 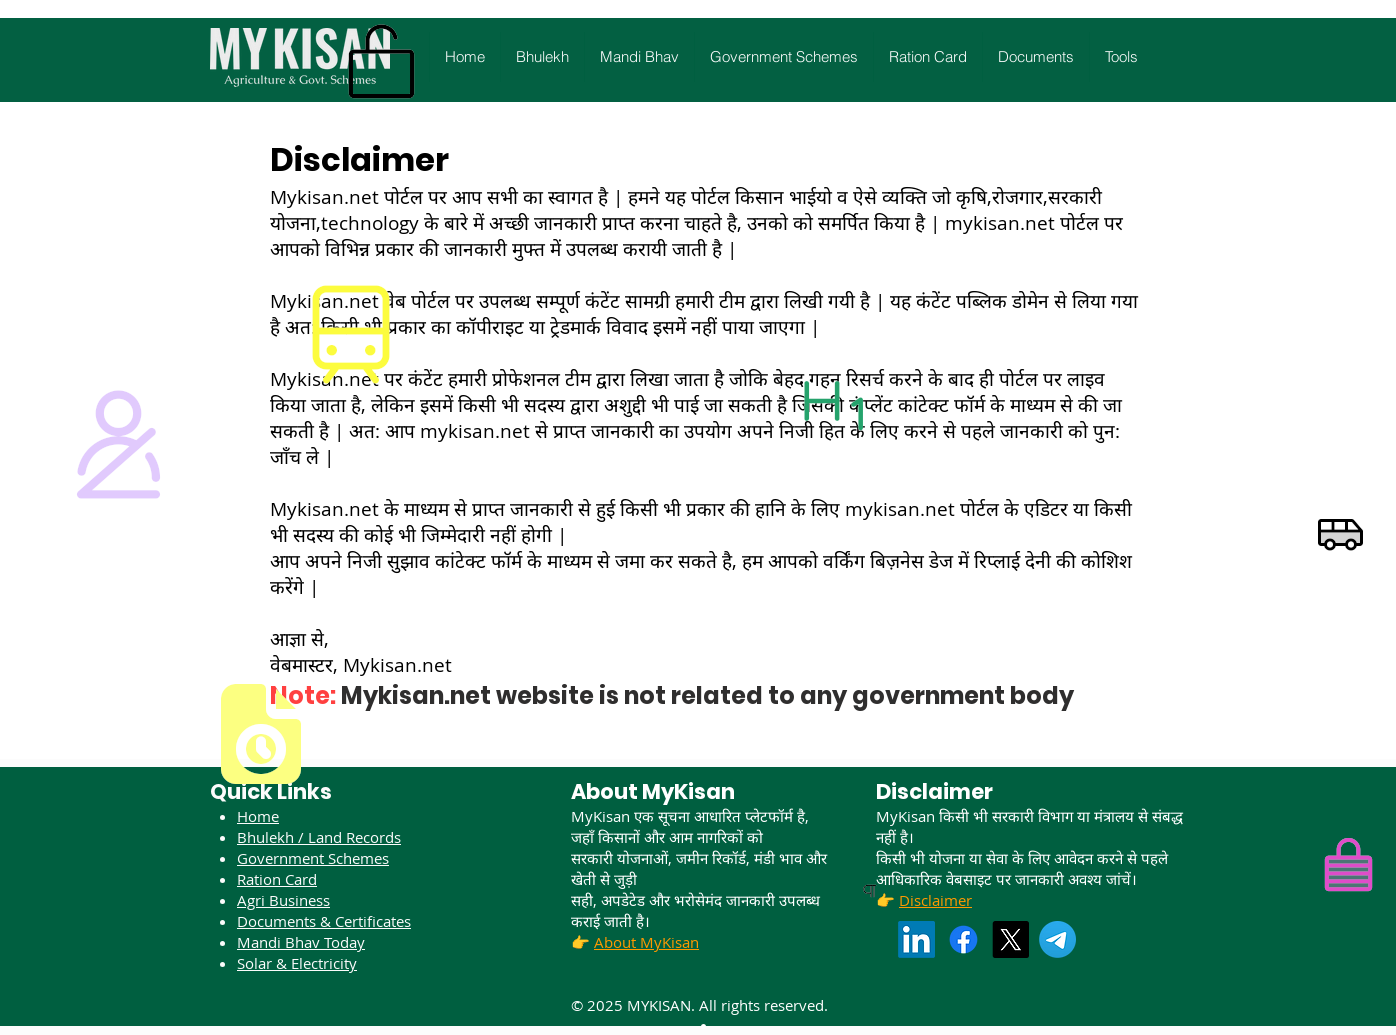 I want to click on format text as a paragraph, so click(x=870, y=891).